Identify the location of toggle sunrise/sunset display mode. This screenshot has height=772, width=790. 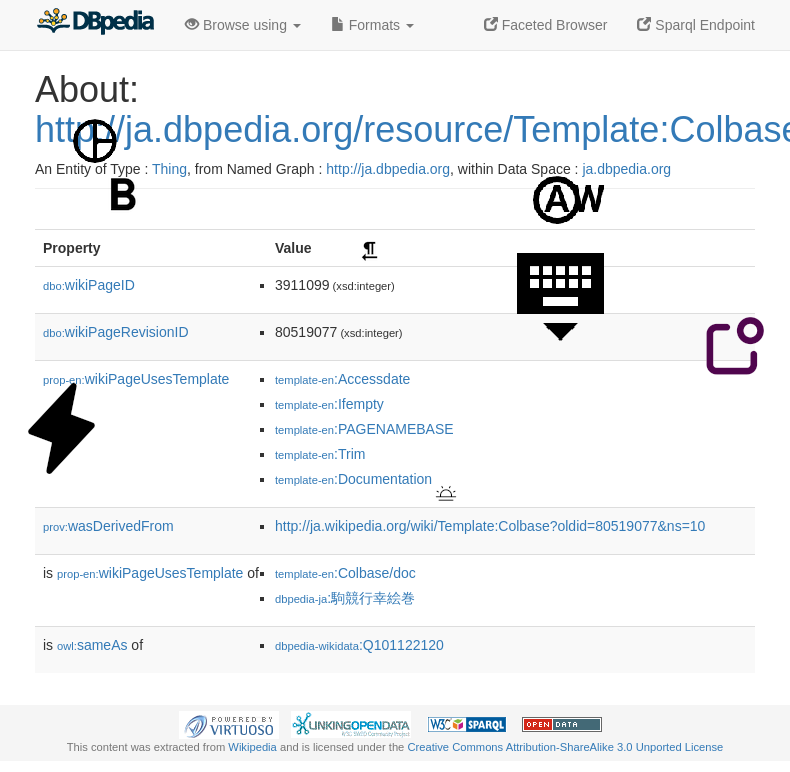
(446, 494).